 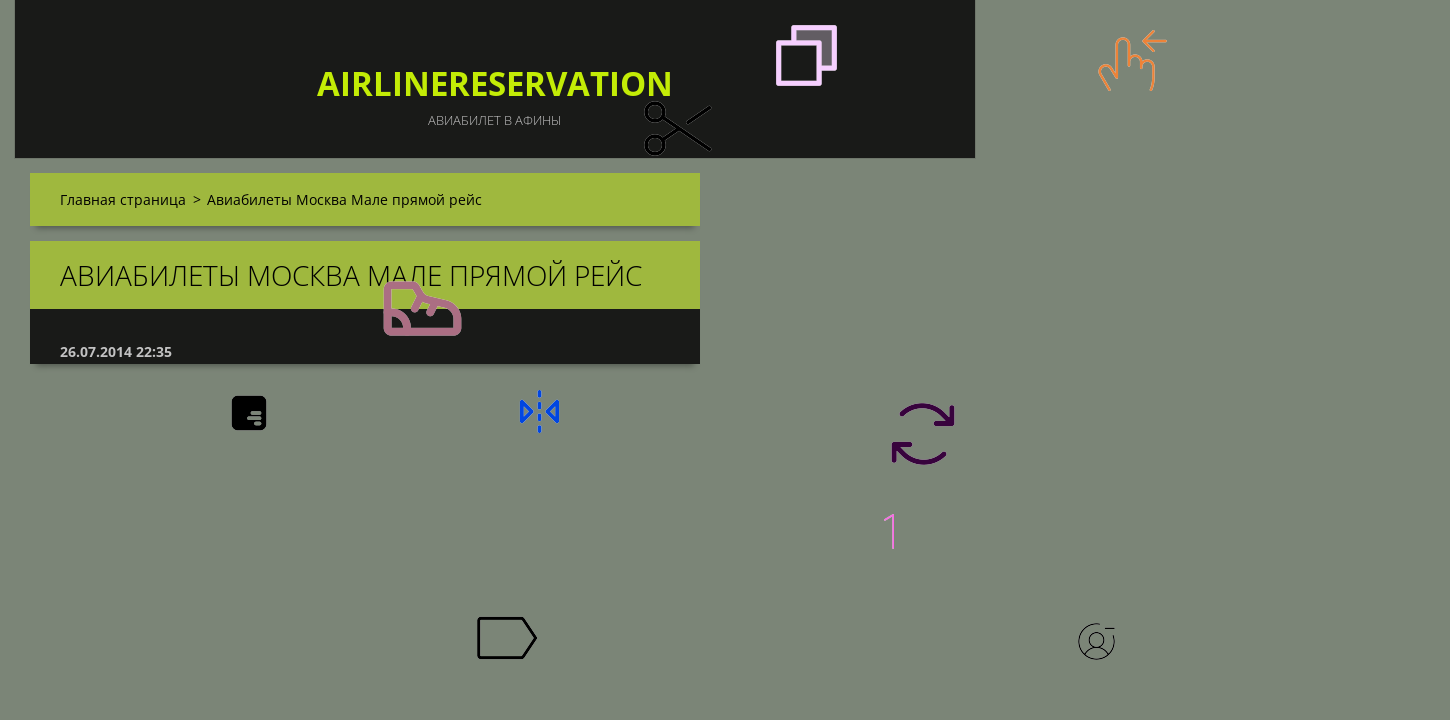 I want to click on refresh or reload content, so click(x=923, y=434).